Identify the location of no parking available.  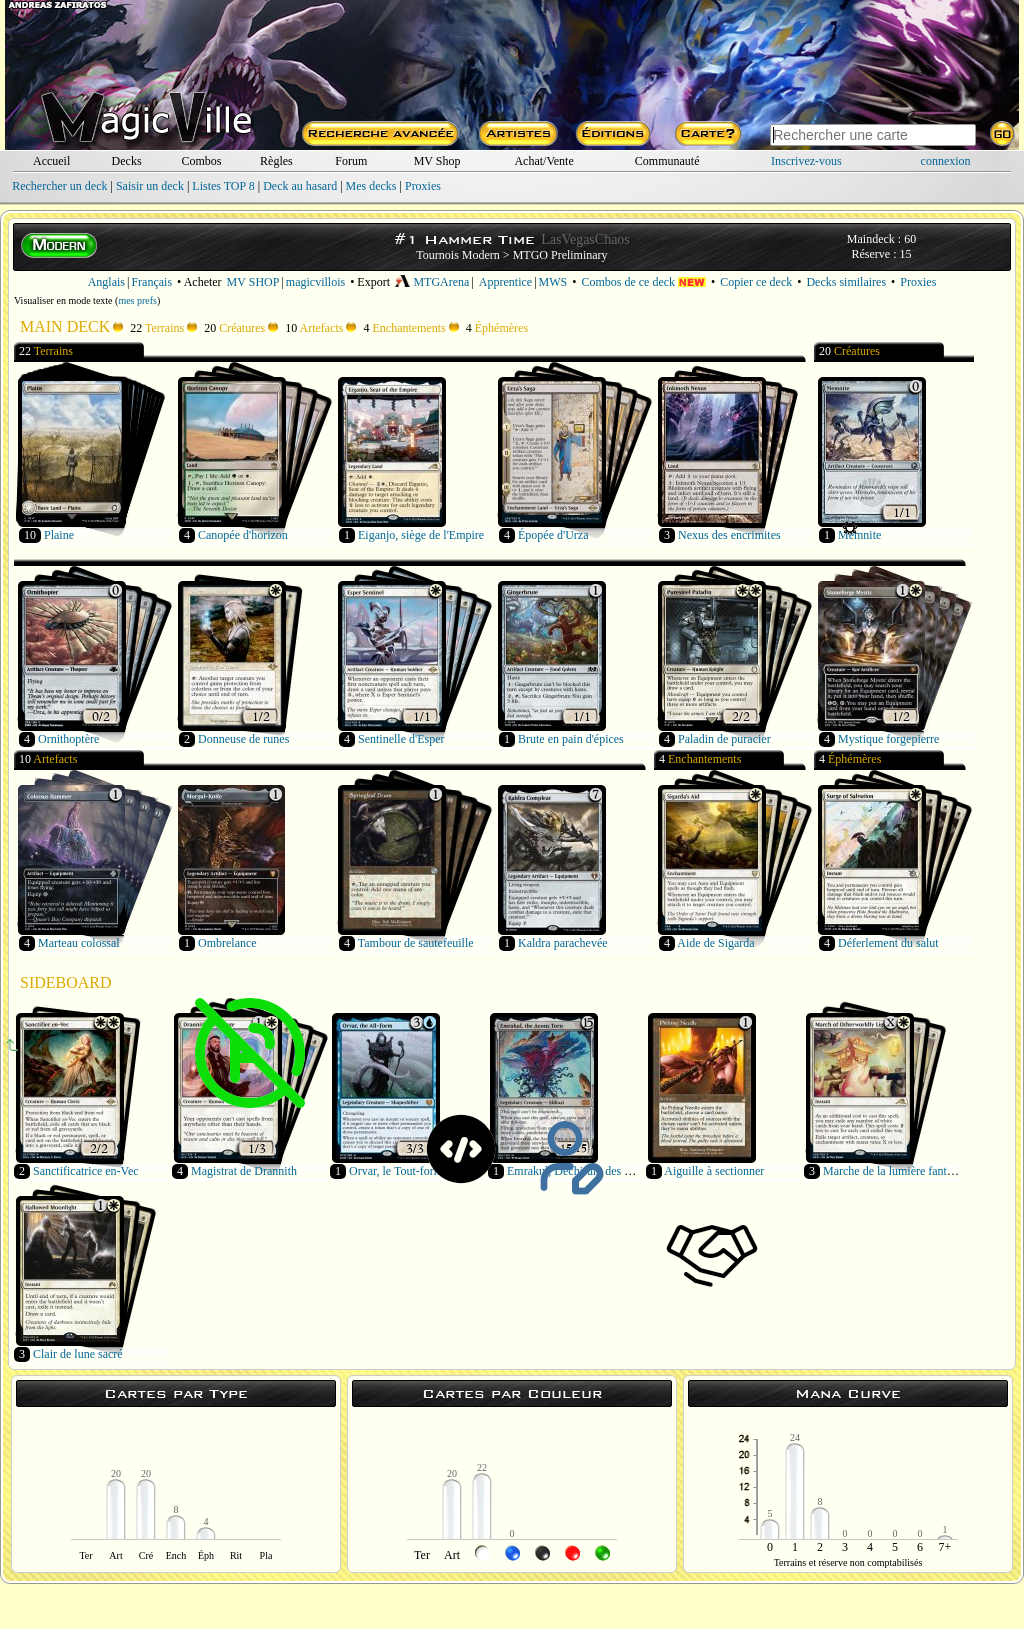
(250, 1053).